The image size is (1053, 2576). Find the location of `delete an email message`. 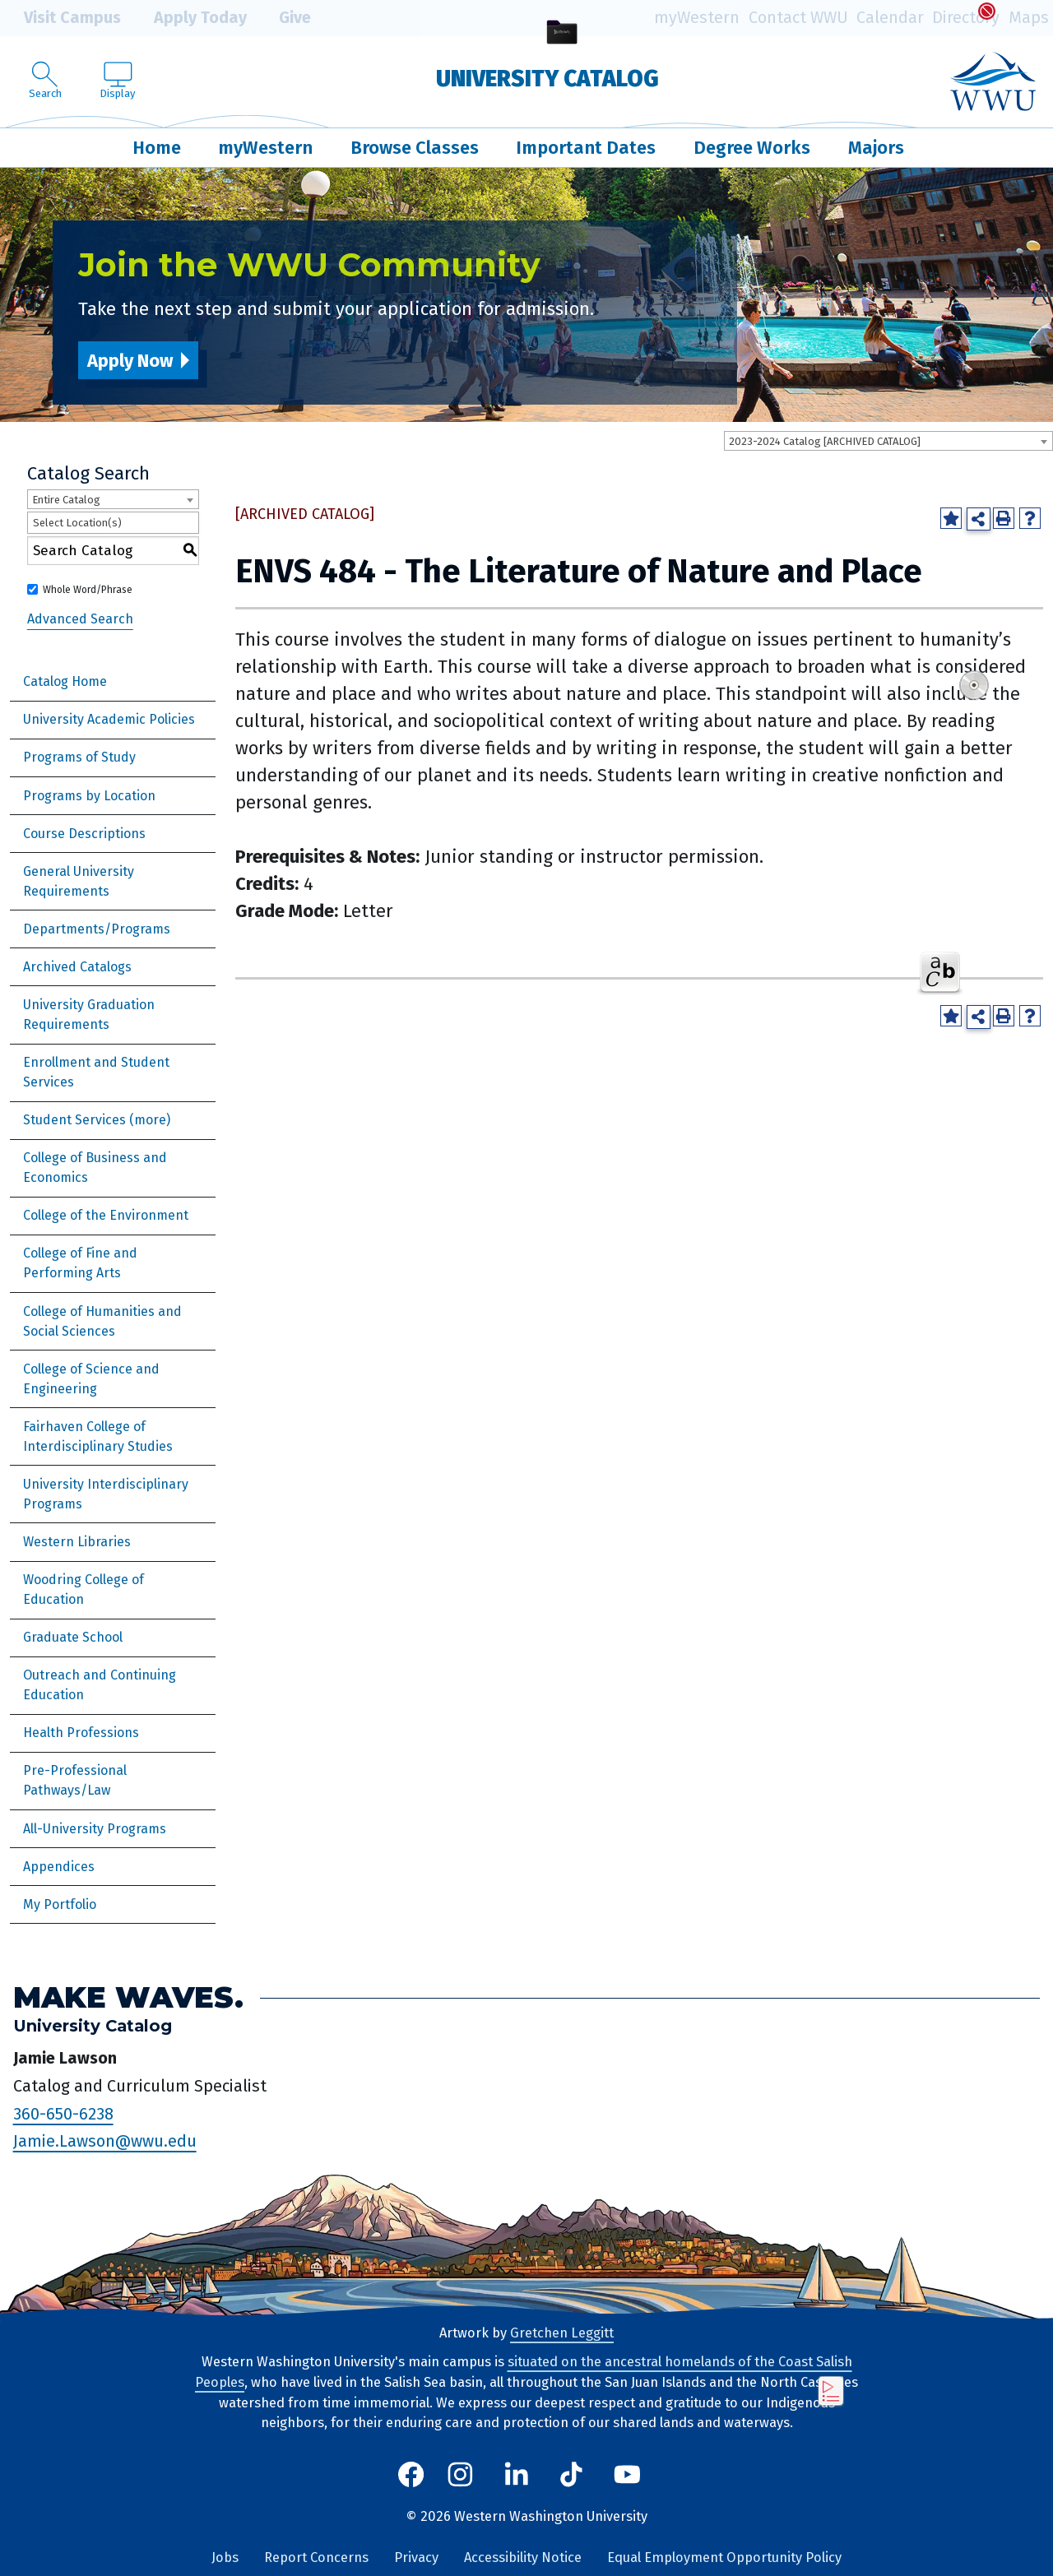

delete an email message is located at coordinates (986, 11).